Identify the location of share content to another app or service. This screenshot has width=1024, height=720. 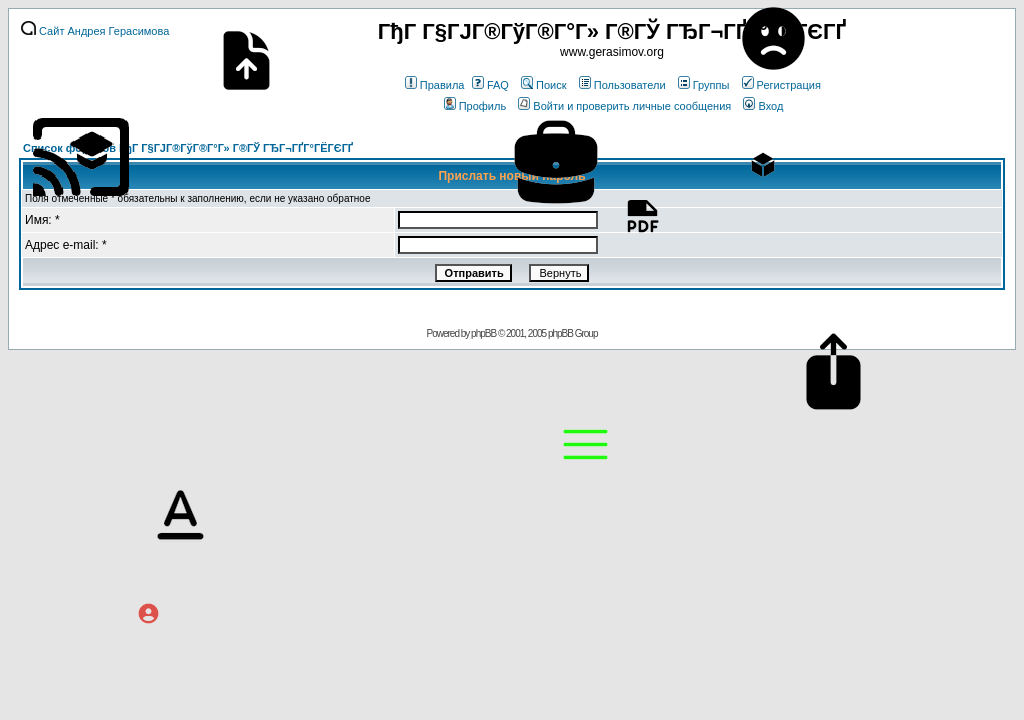
(833, 371).